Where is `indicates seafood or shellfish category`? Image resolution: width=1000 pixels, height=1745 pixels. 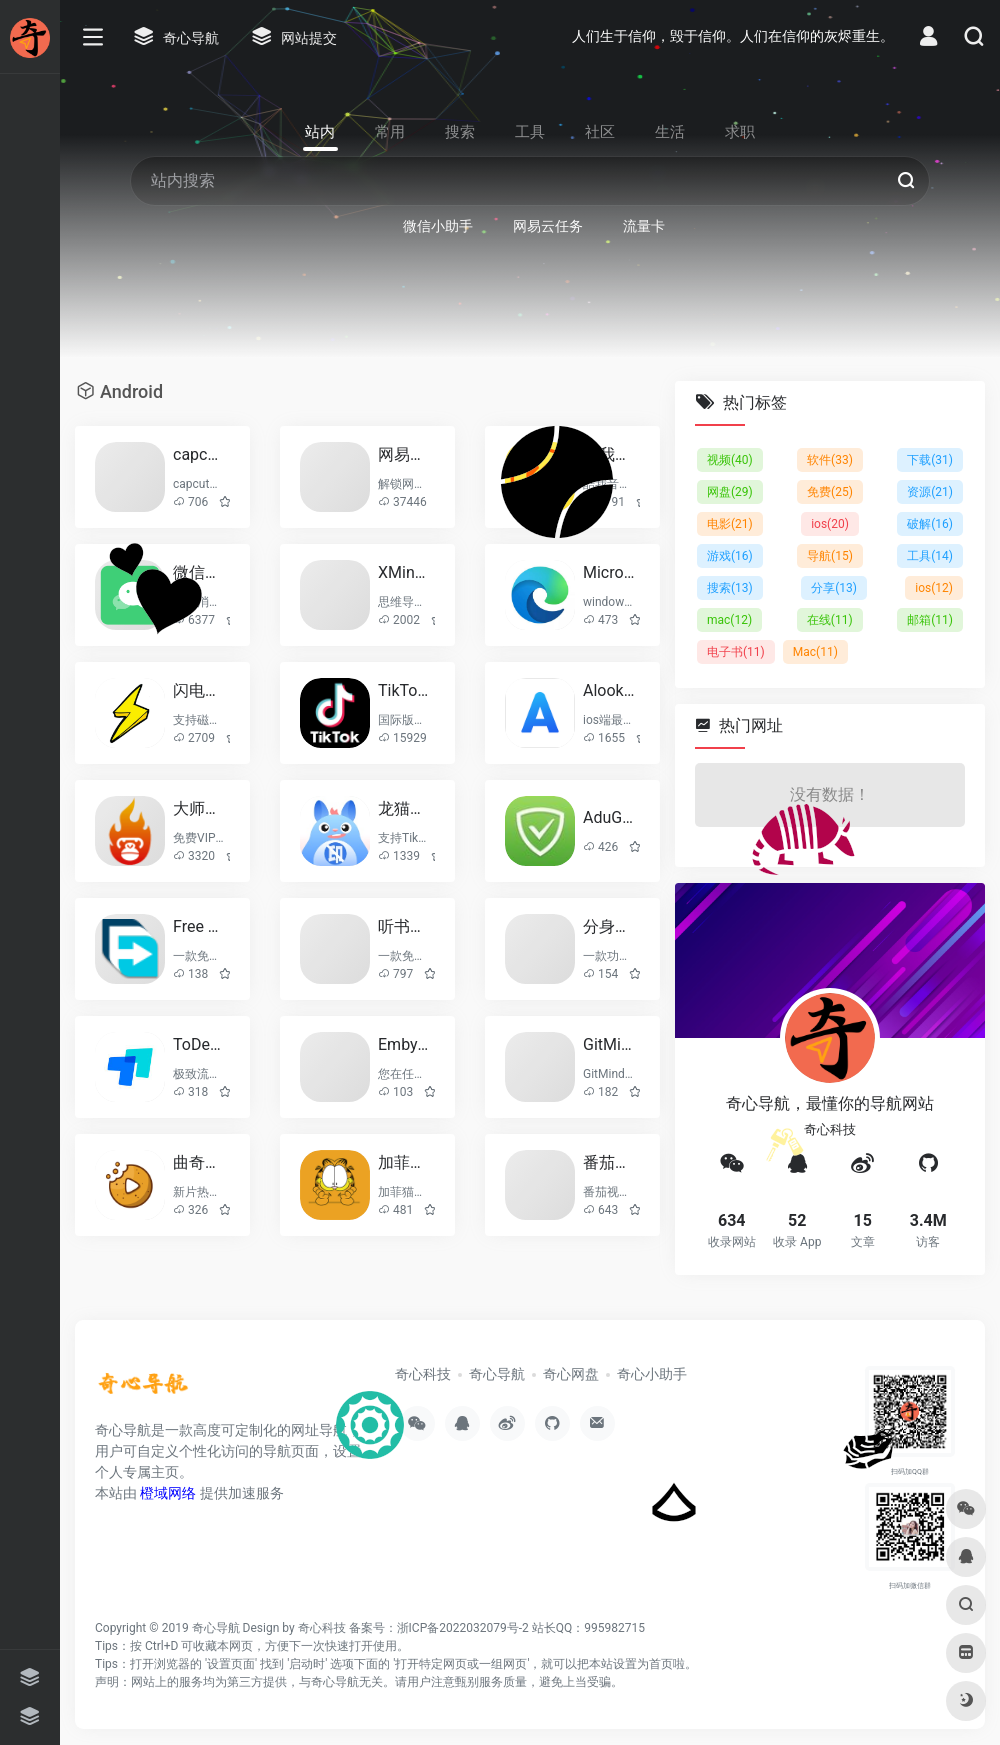
indicates seafood or shellfish category is located at coordinates (868, 1449).